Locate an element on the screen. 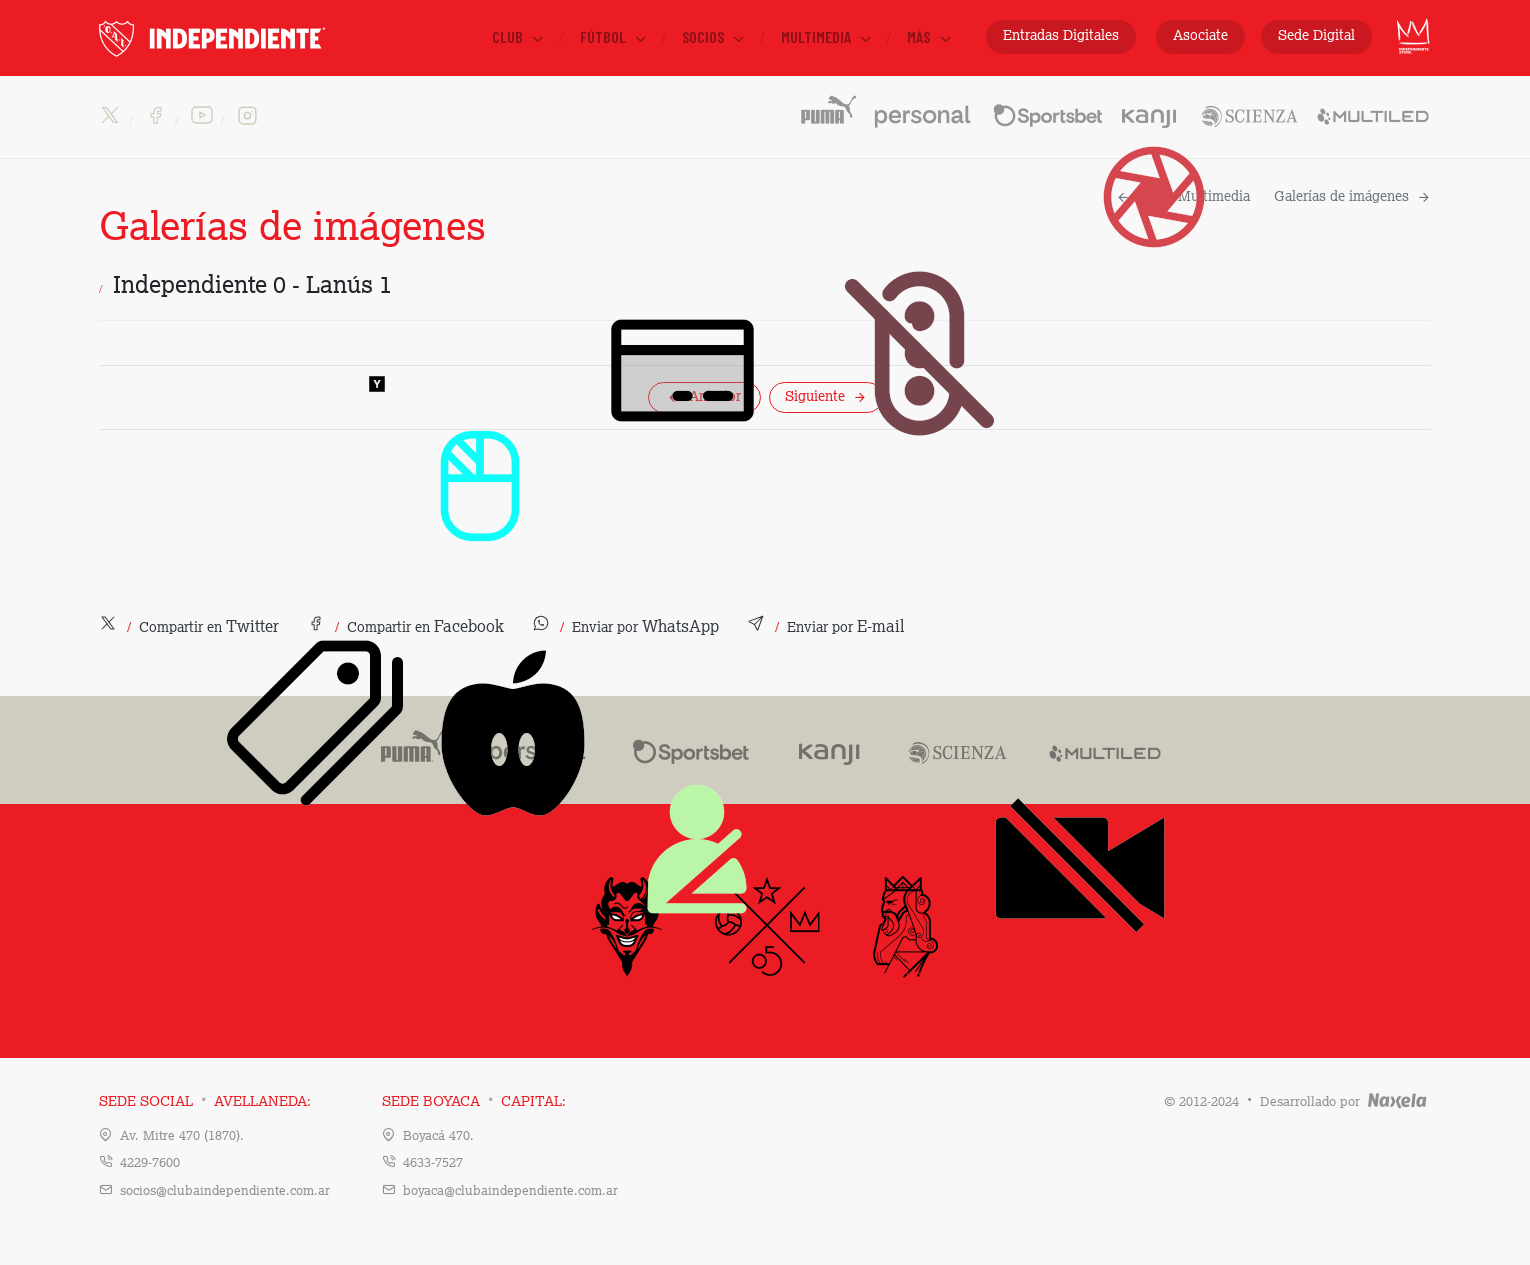  traffic light system disabled or offline is located at coordinates (919, 353).